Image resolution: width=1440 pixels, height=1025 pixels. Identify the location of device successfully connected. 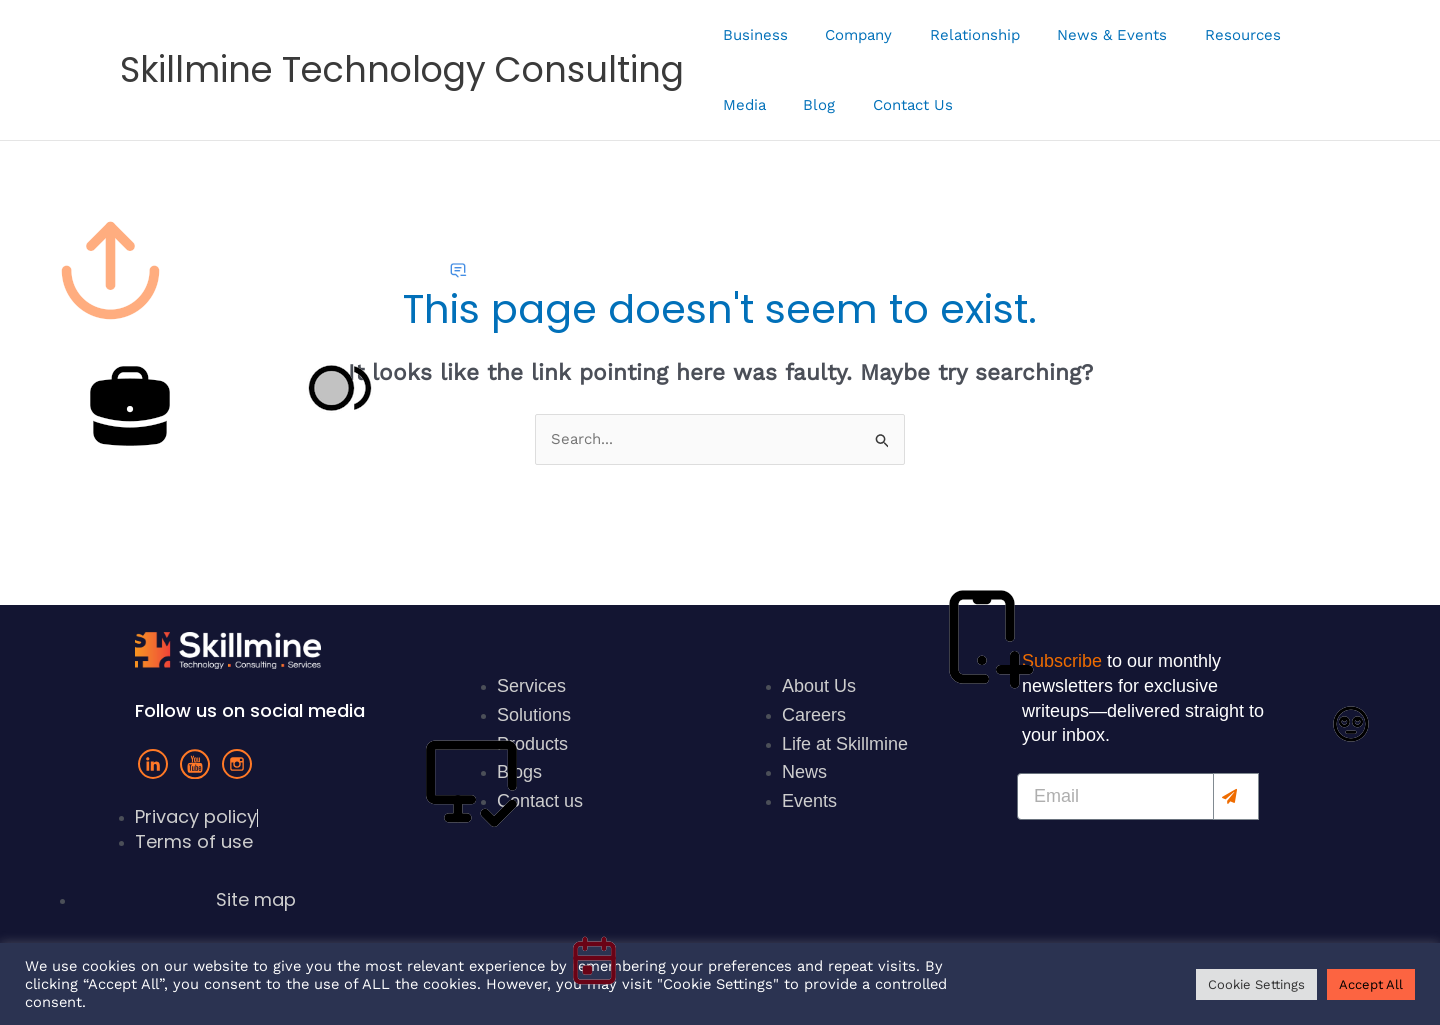
(471, 781).